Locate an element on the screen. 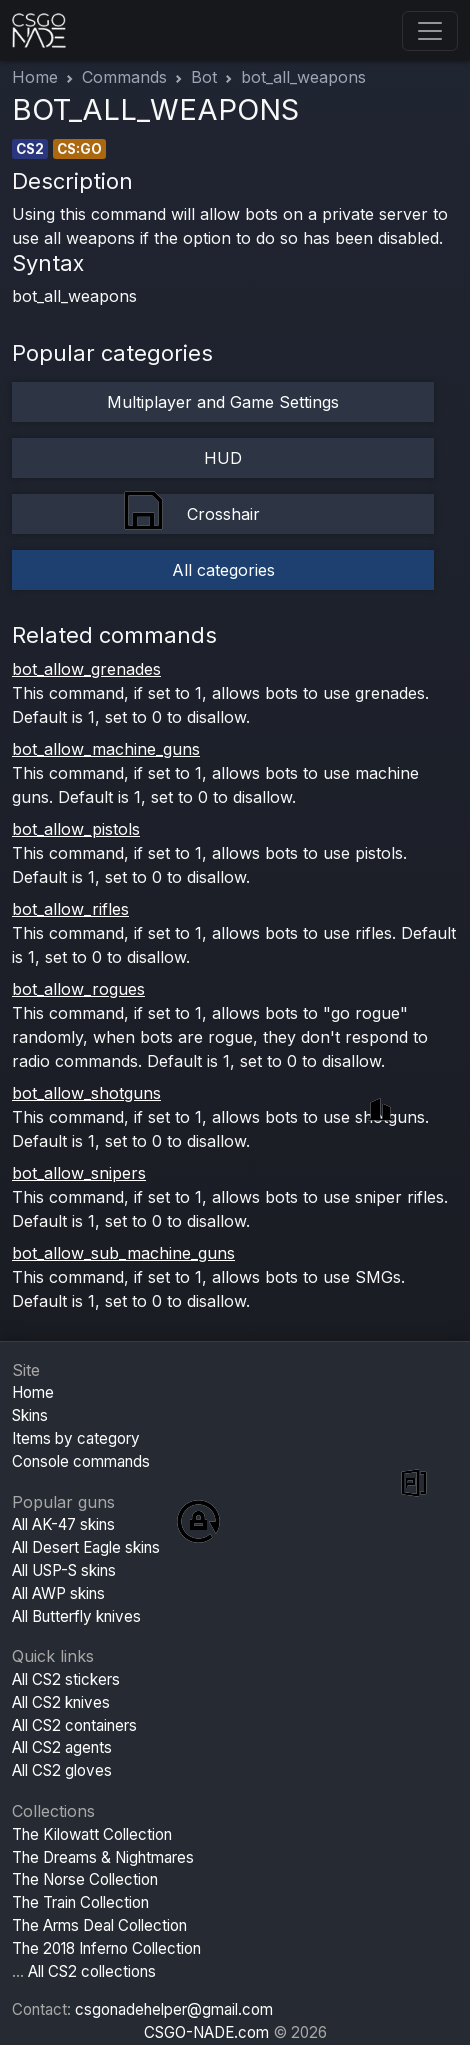 This screenshot has width=470, height=2045. open a PowerPoint presentation file is located at coordinates (414, 1483).